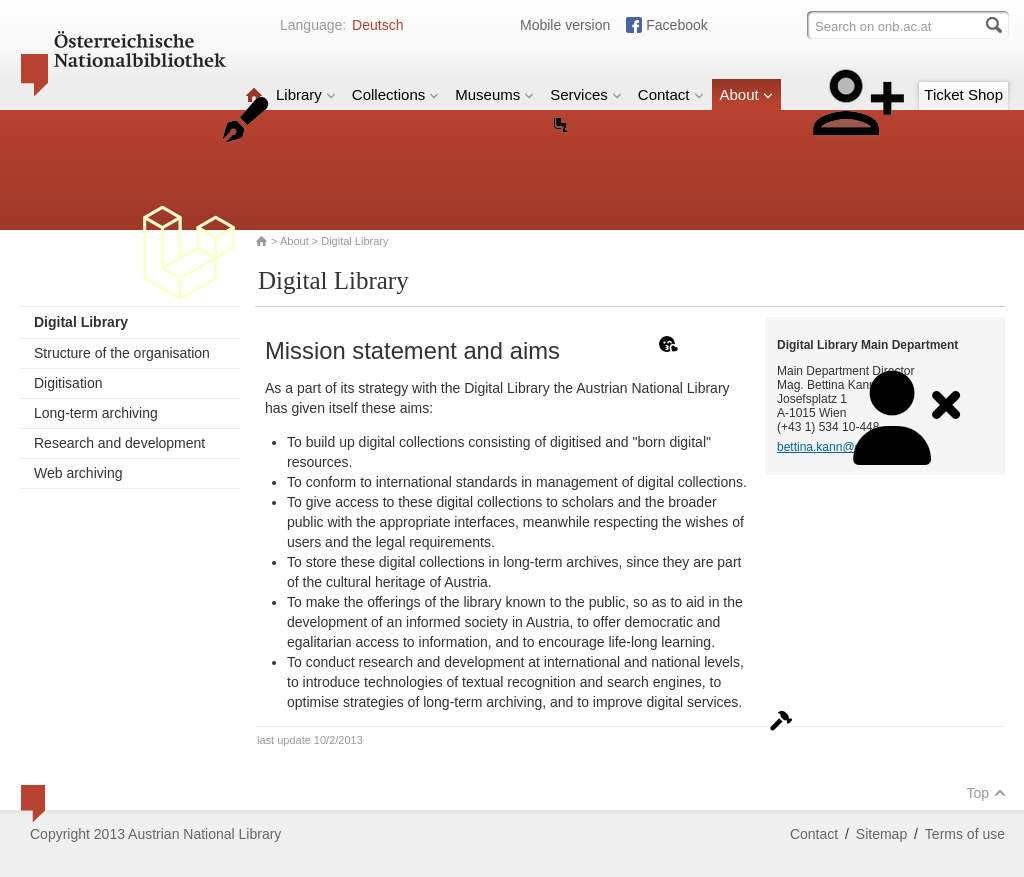 Image resolution: width=1024 pixels, height=877 pixels. Describe the element at coordinates (904, 417) in the screenshot. I see `remove a user or contact` at that location.